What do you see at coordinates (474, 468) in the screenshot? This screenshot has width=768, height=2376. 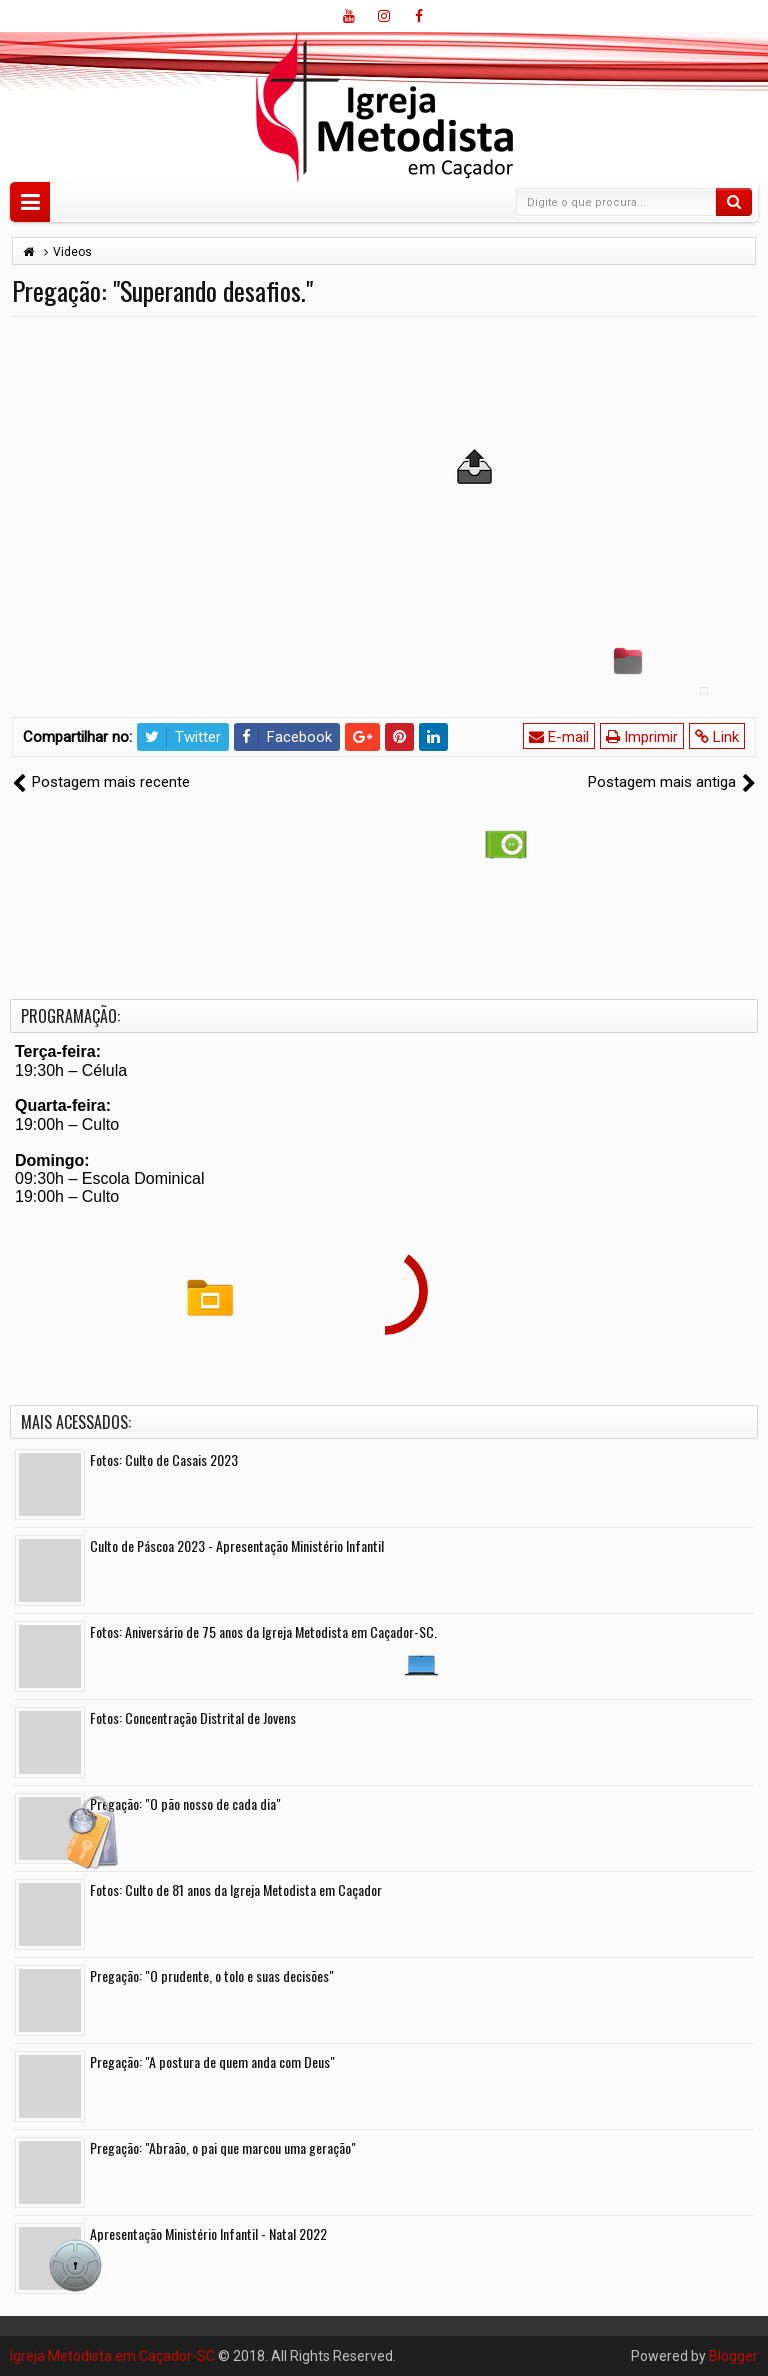 I see `view outgoing mail in your outbox` at bounding box center [474, 468].